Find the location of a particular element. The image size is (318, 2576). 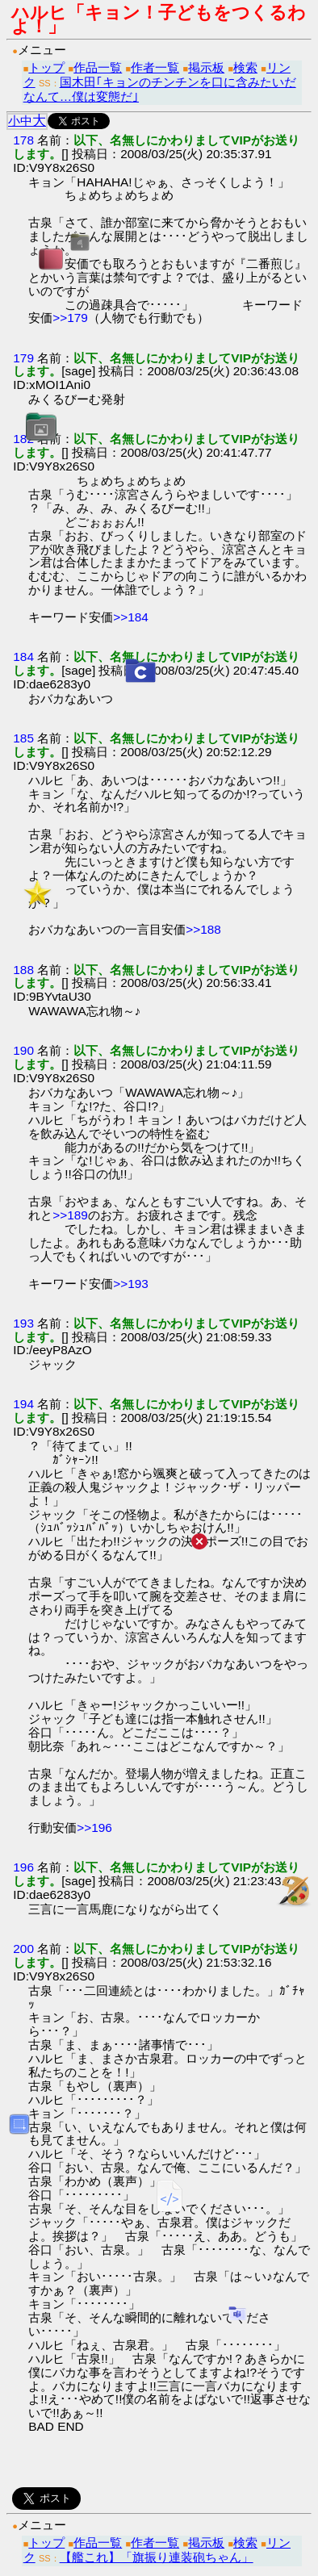

indicates a starred or favorited item is located at coordinates (37, 893).